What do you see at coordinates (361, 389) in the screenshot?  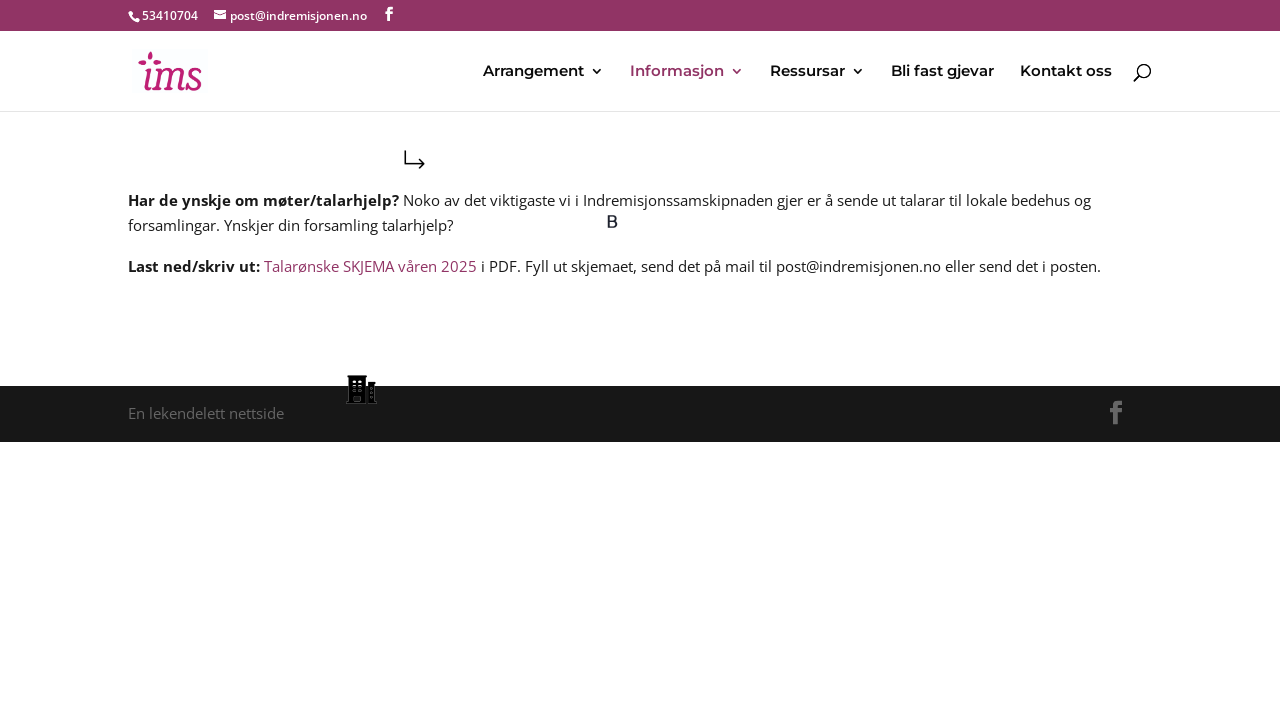 I see `view office or workplace location` at bounding box center [361, 389].